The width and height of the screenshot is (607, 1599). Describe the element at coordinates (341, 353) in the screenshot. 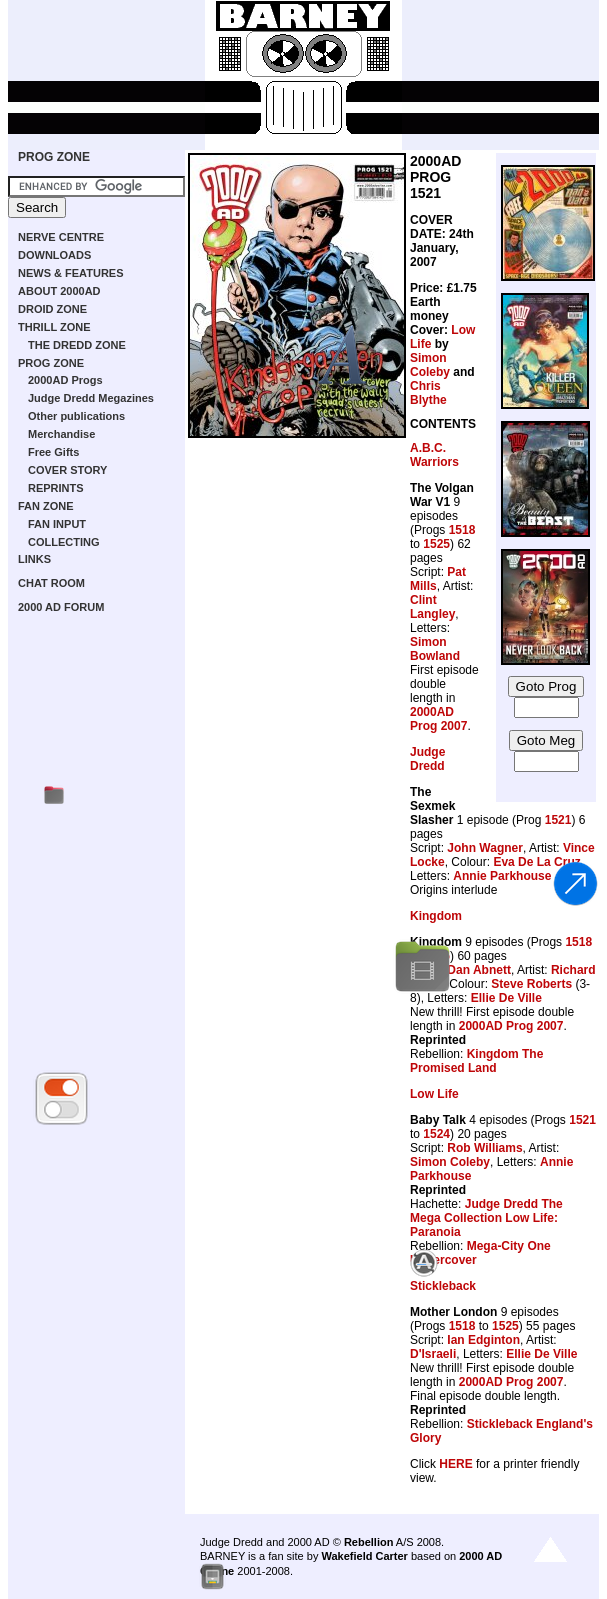

I see `access font settings and typography preferences` at that location.